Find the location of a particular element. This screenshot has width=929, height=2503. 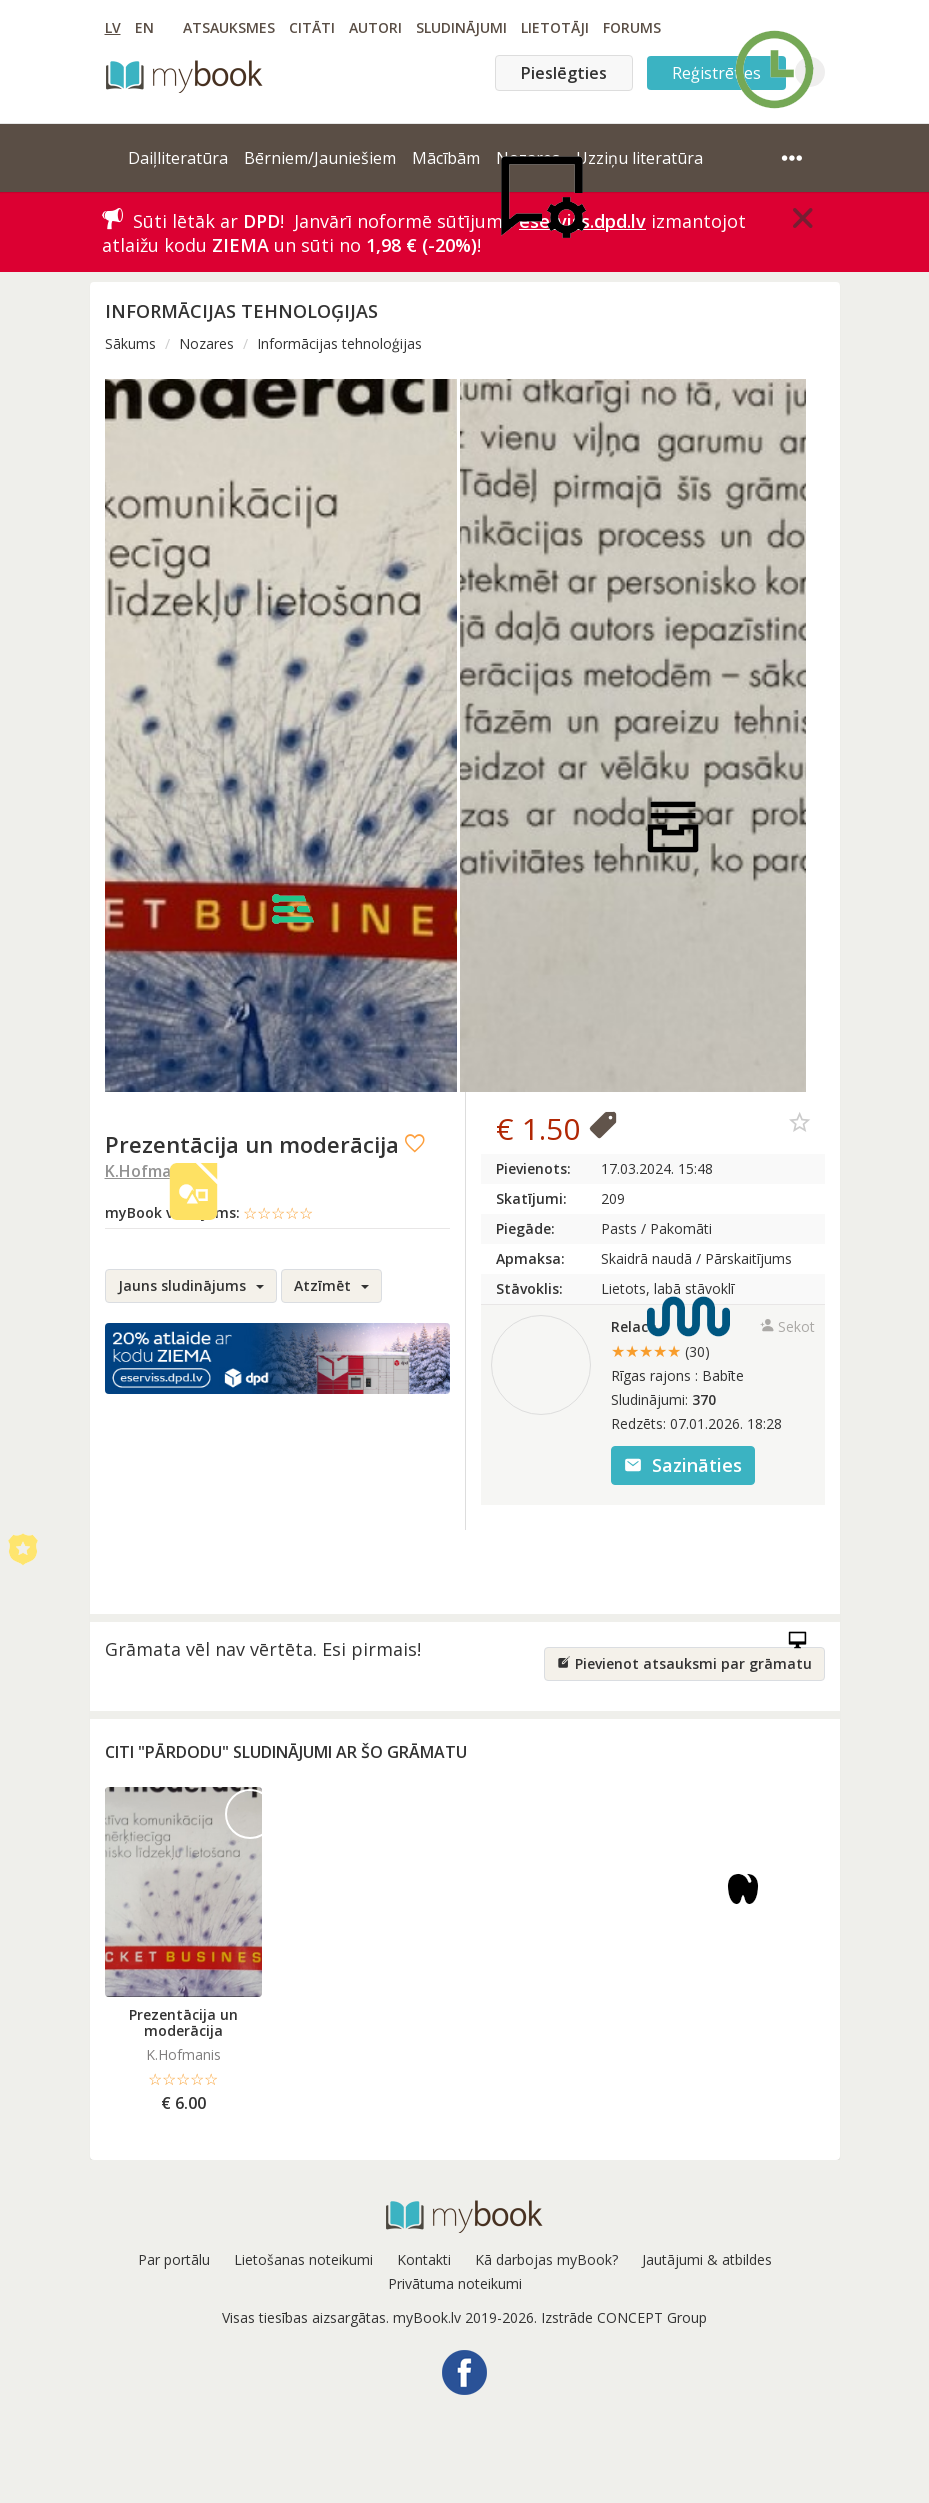

open LibreOffice Draw application is located at coordinates (193, 1191).